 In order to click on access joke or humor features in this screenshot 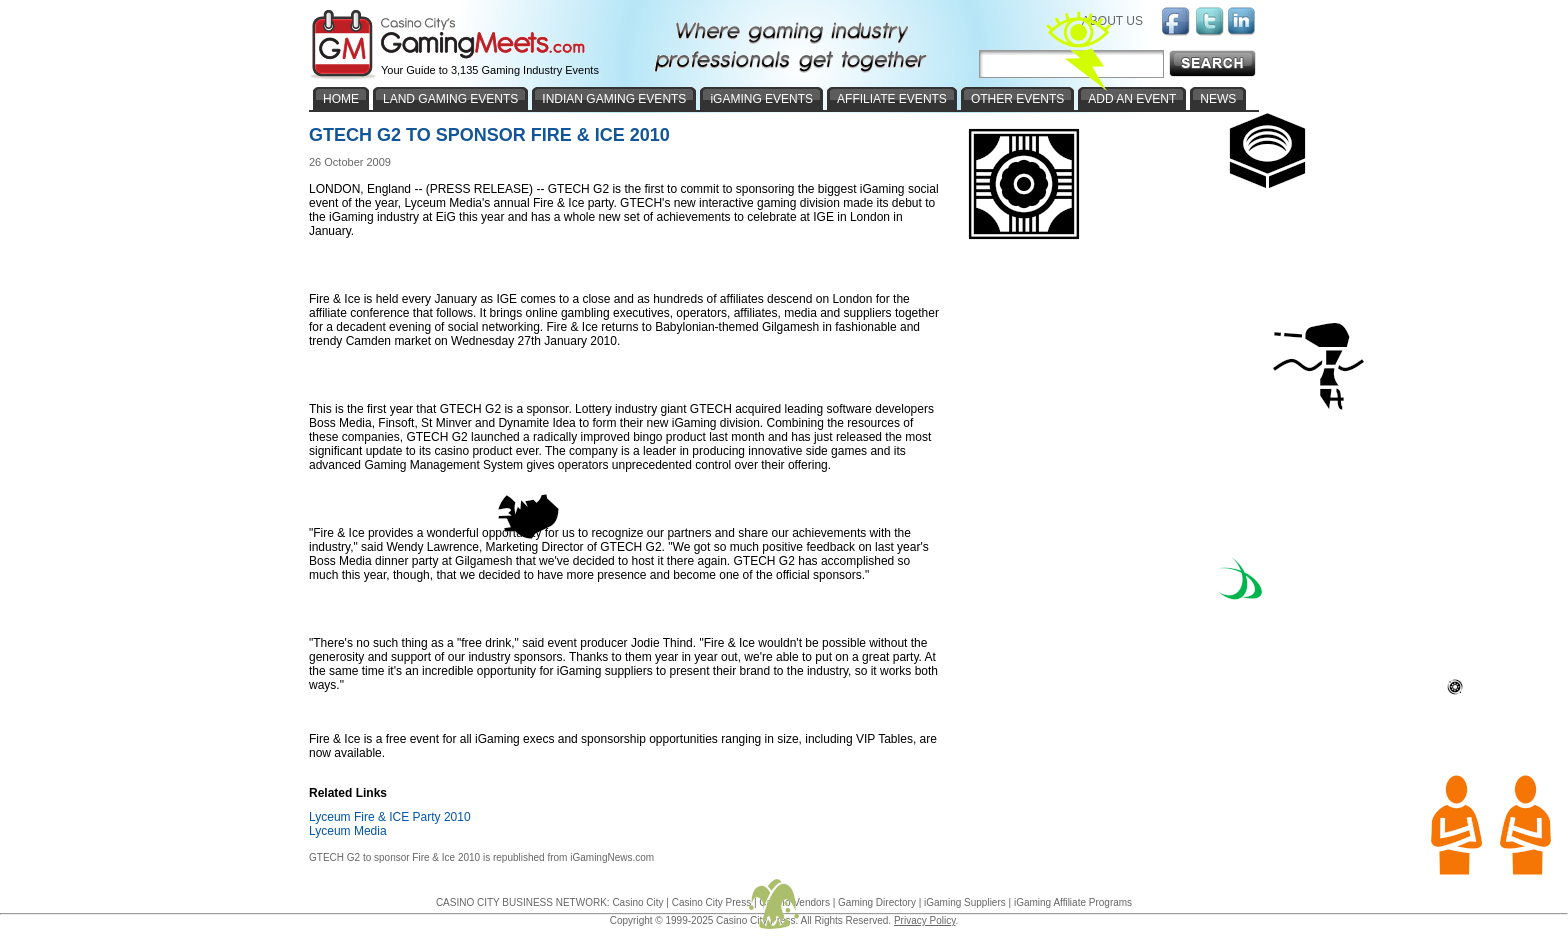, I will do `click(774, 904)`.